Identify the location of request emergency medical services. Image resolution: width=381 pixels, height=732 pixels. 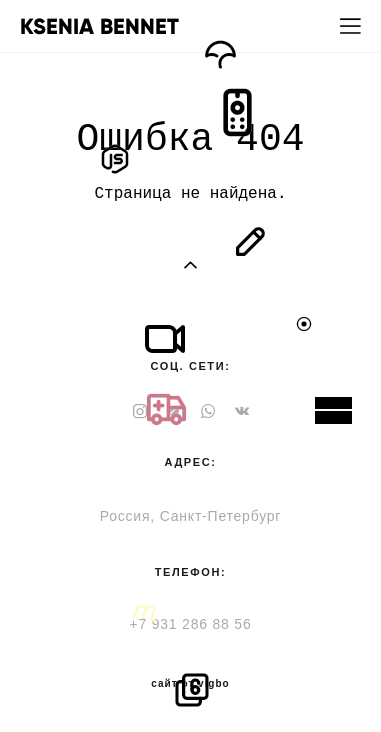
(166, 409).